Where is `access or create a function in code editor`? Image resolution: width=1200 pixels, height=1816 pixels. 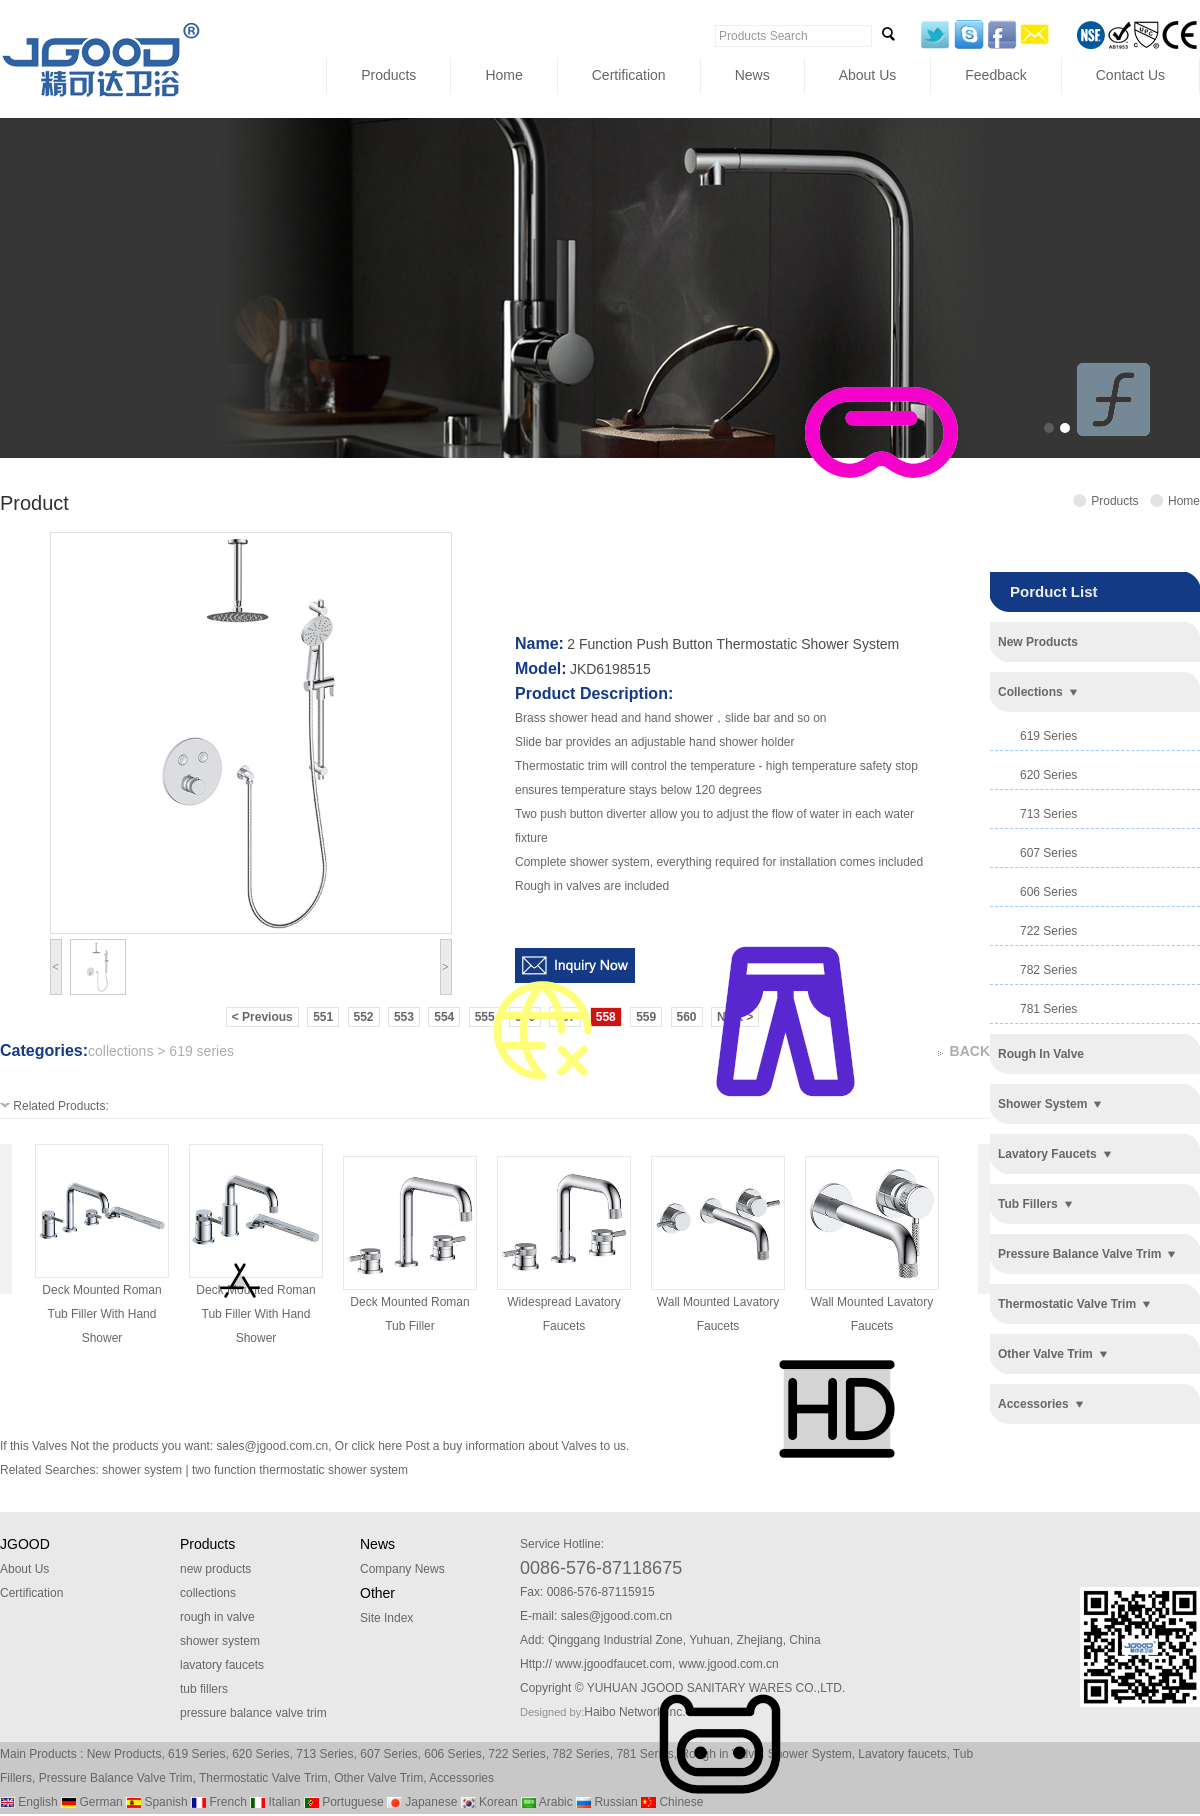
access or create a function in code editor is located at coordinates (1113, 399).